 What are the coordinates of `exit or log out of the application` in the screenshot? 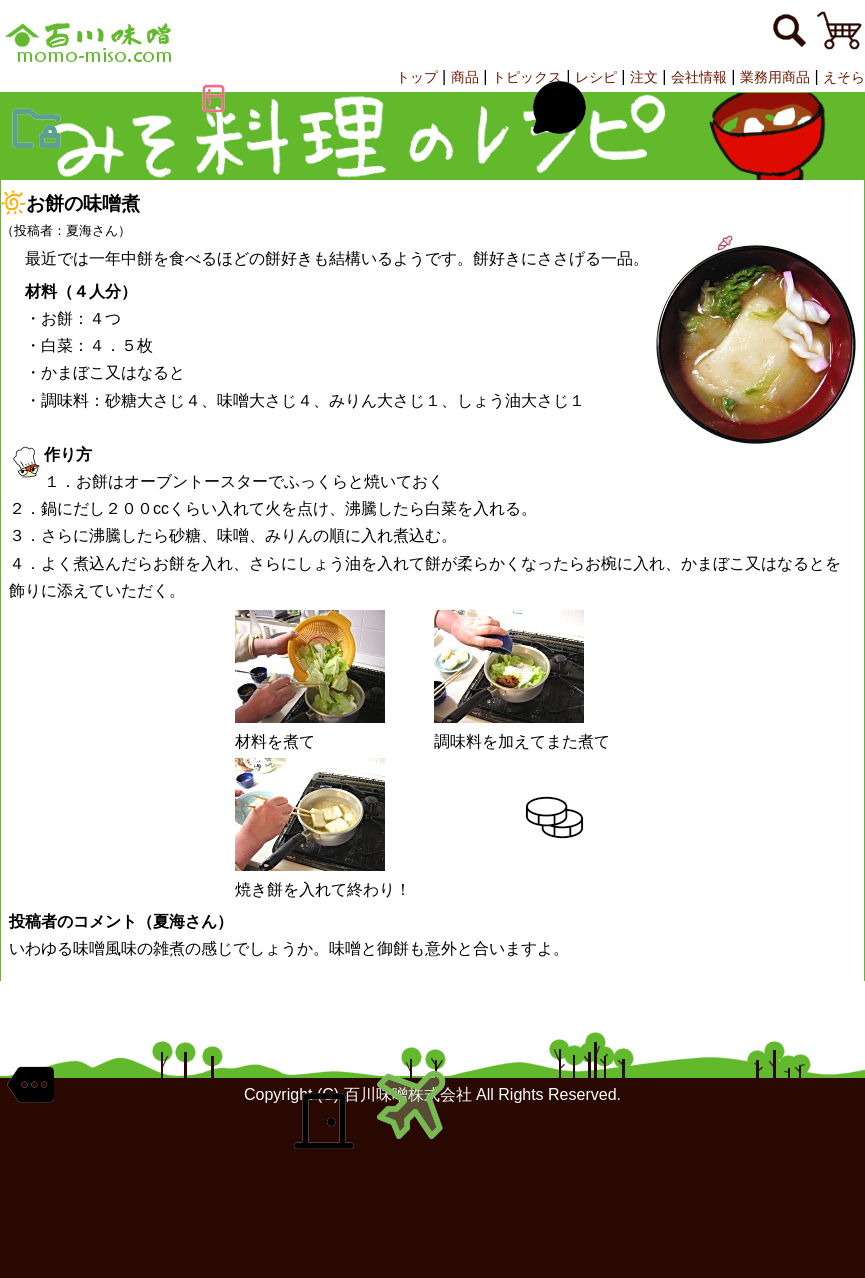 It's located at (324, 1121).